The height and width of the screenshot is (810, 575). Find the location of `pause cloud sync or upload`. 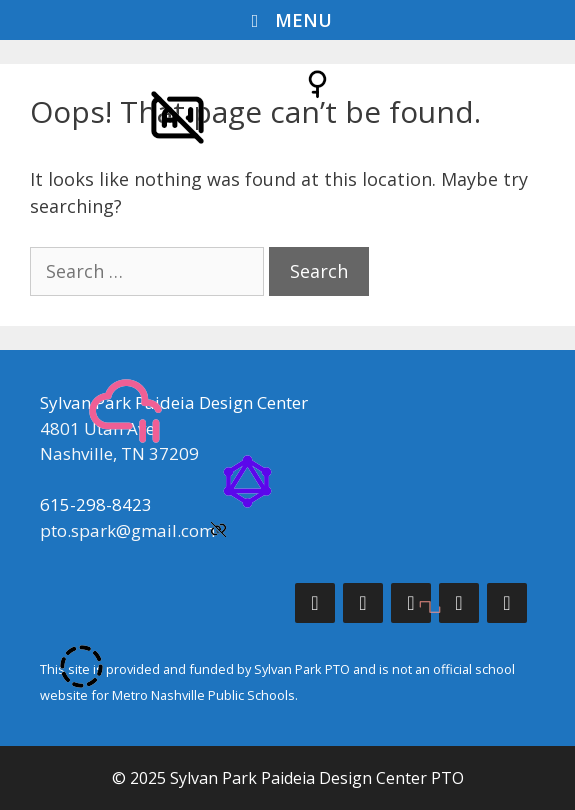

pause cloud sync or upload is located at coordinates (126, 406).